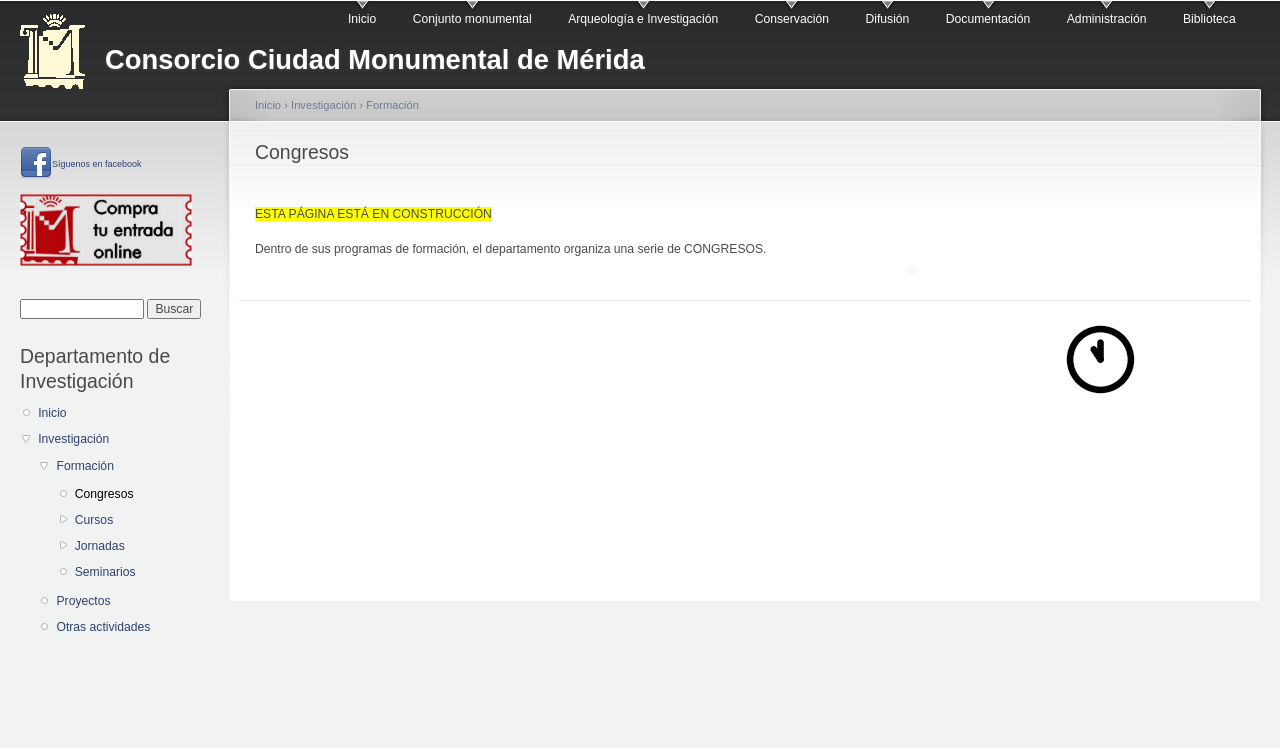  What do you see at coordinates (1100, 359) in the screenshot?
I see `indicates the current time (11 o'clock)` at bounding box center [1100, 359].